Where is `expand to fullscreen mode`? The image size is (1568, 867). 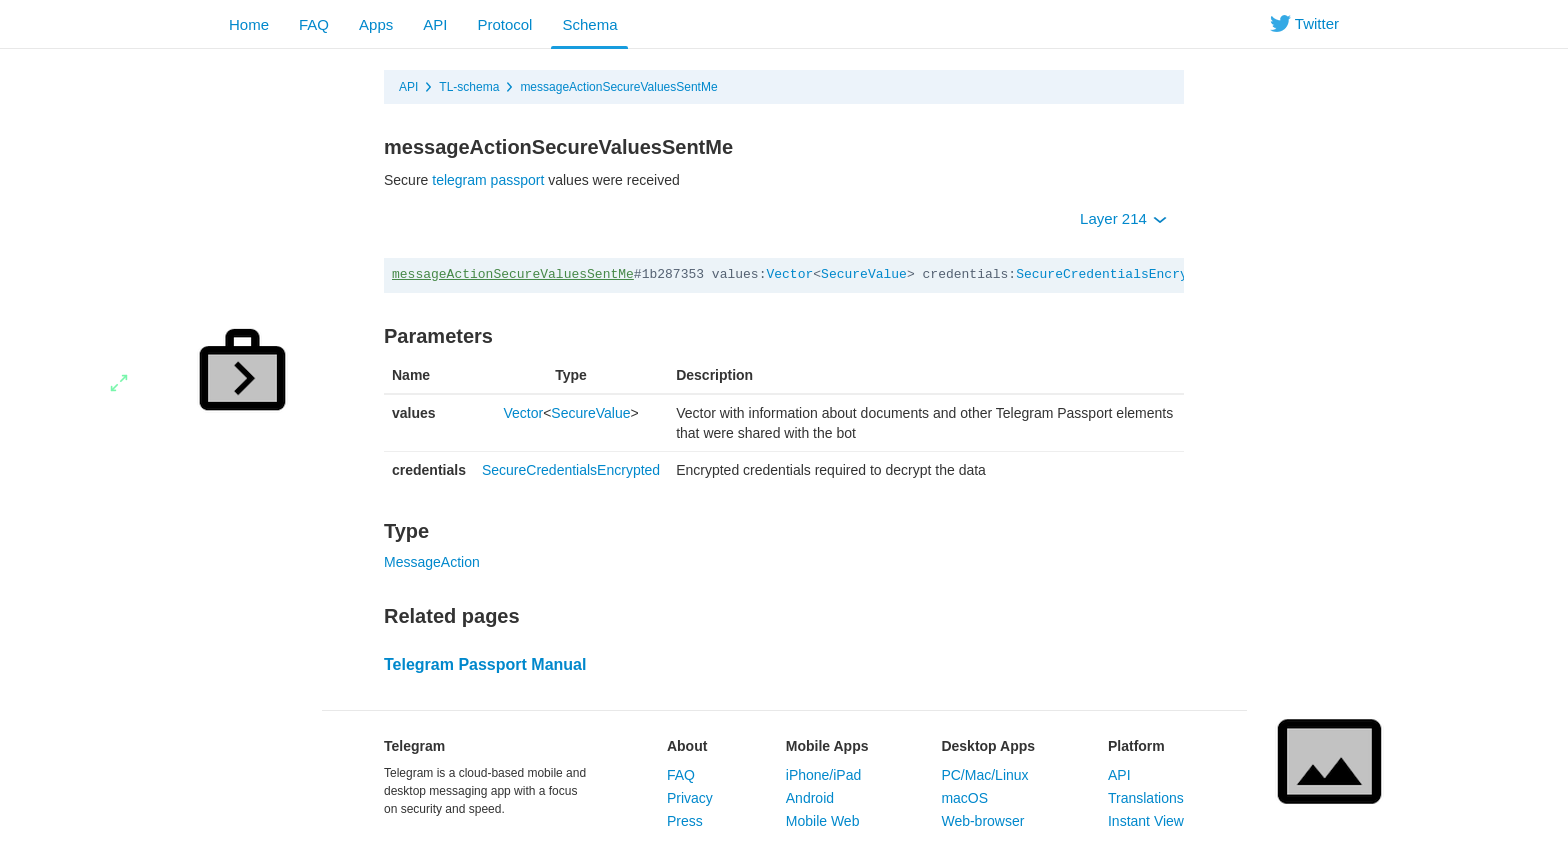 expand to fullscreen mode is located at coordinates (119, 383).